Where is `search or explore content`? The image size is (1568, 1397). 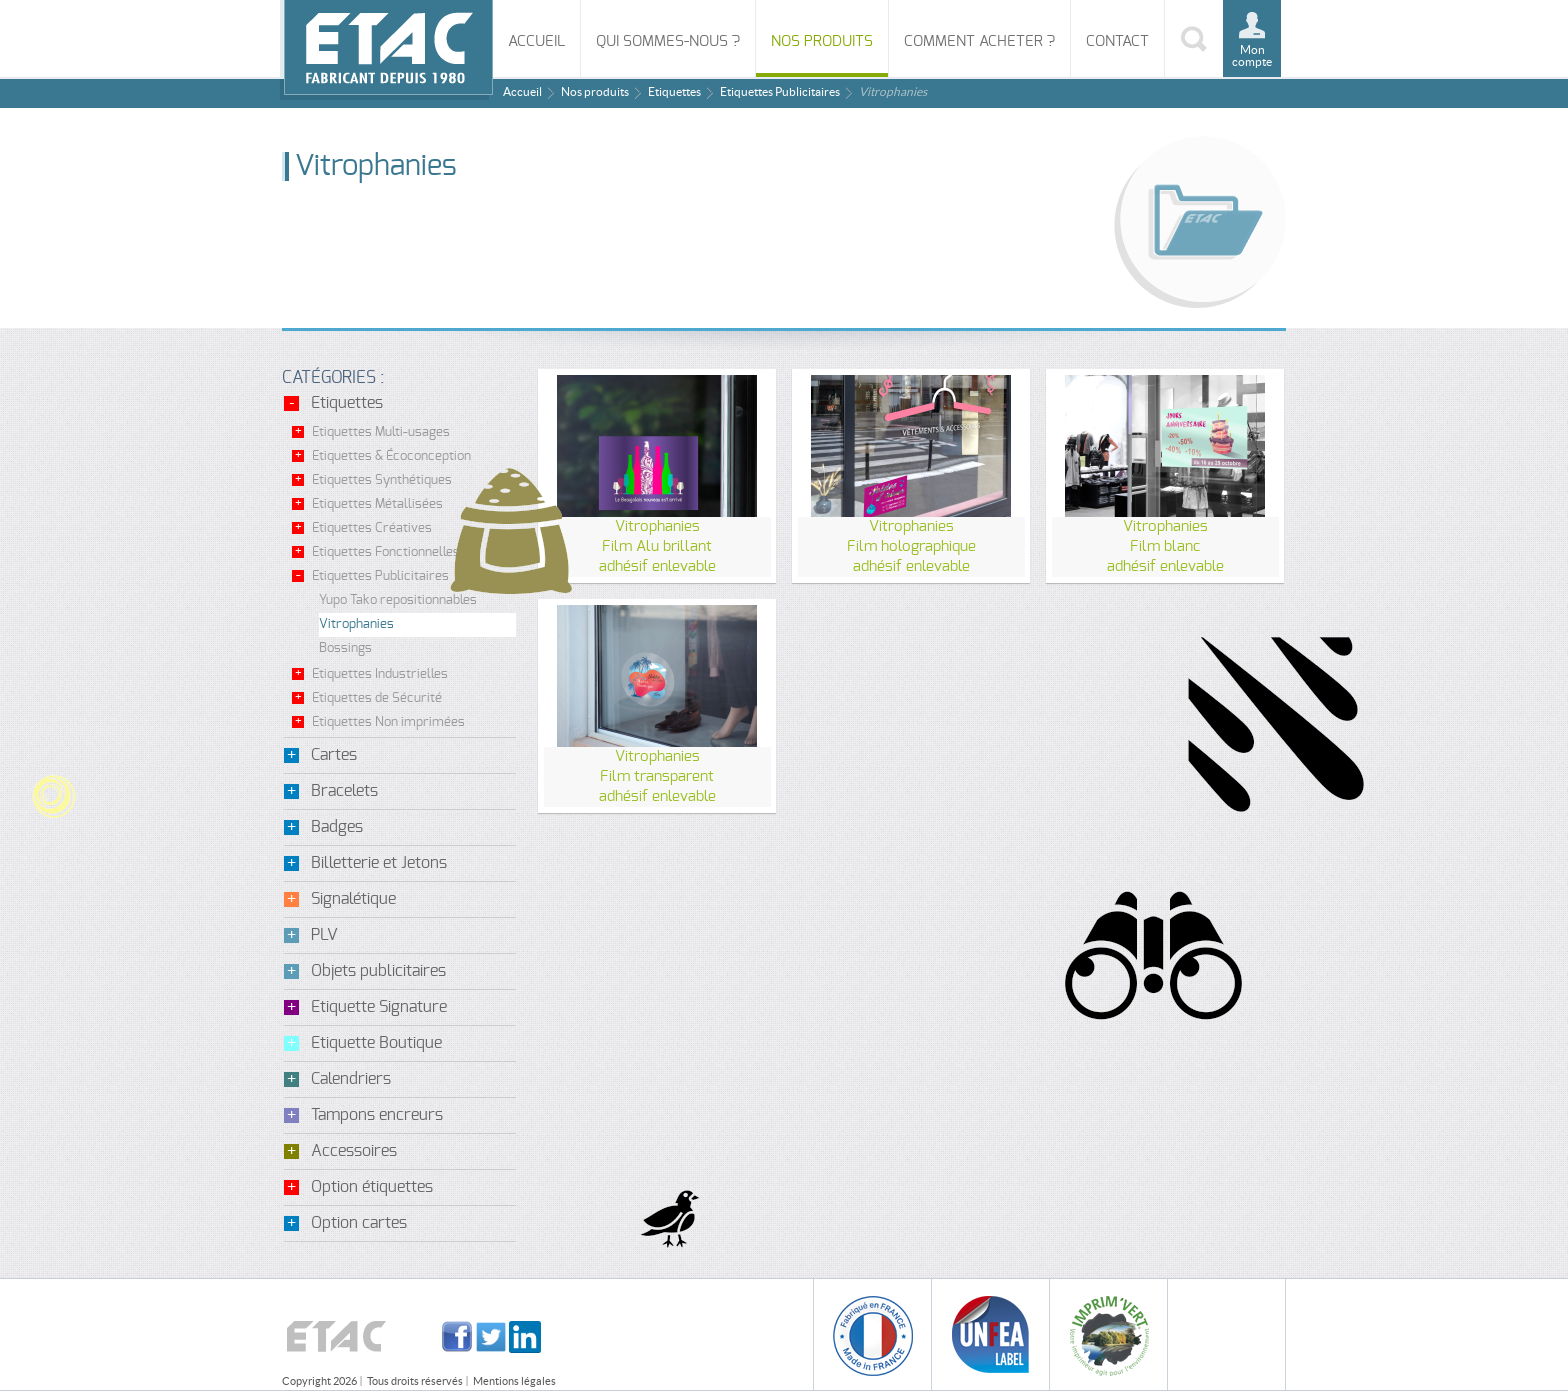
search or explore content is located at coordinates (1153, 955).